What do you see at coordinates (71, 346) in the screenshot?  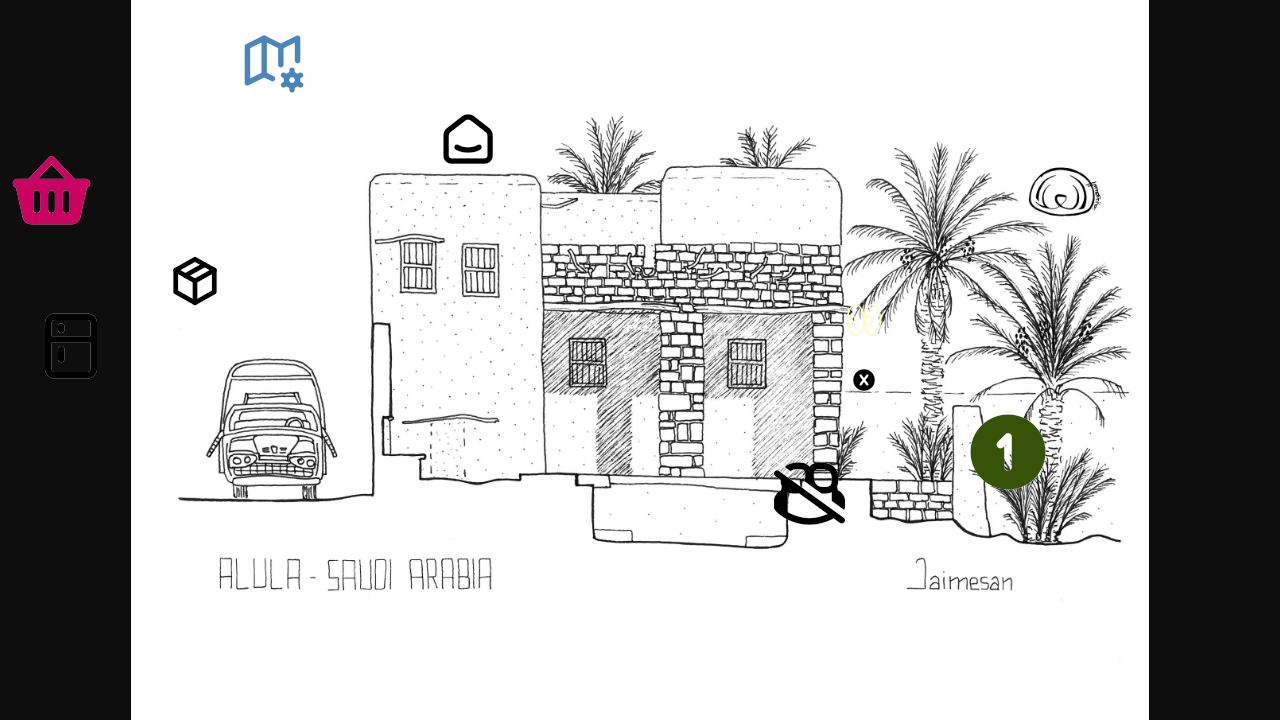 I see `access kitchen appliance controls` at bounding box center [71, 346].